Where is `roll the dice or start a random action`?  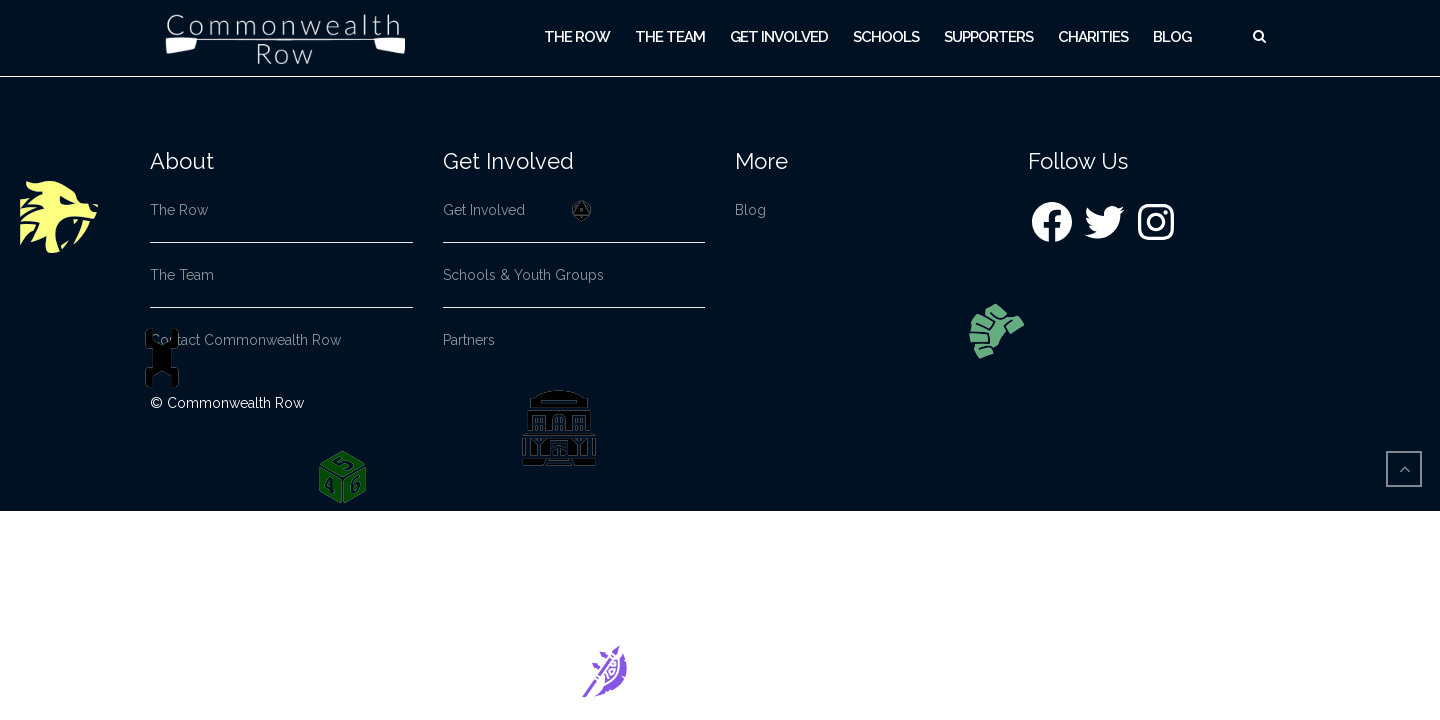
roll the dice or start a random action is located at coordinates (342, 477).